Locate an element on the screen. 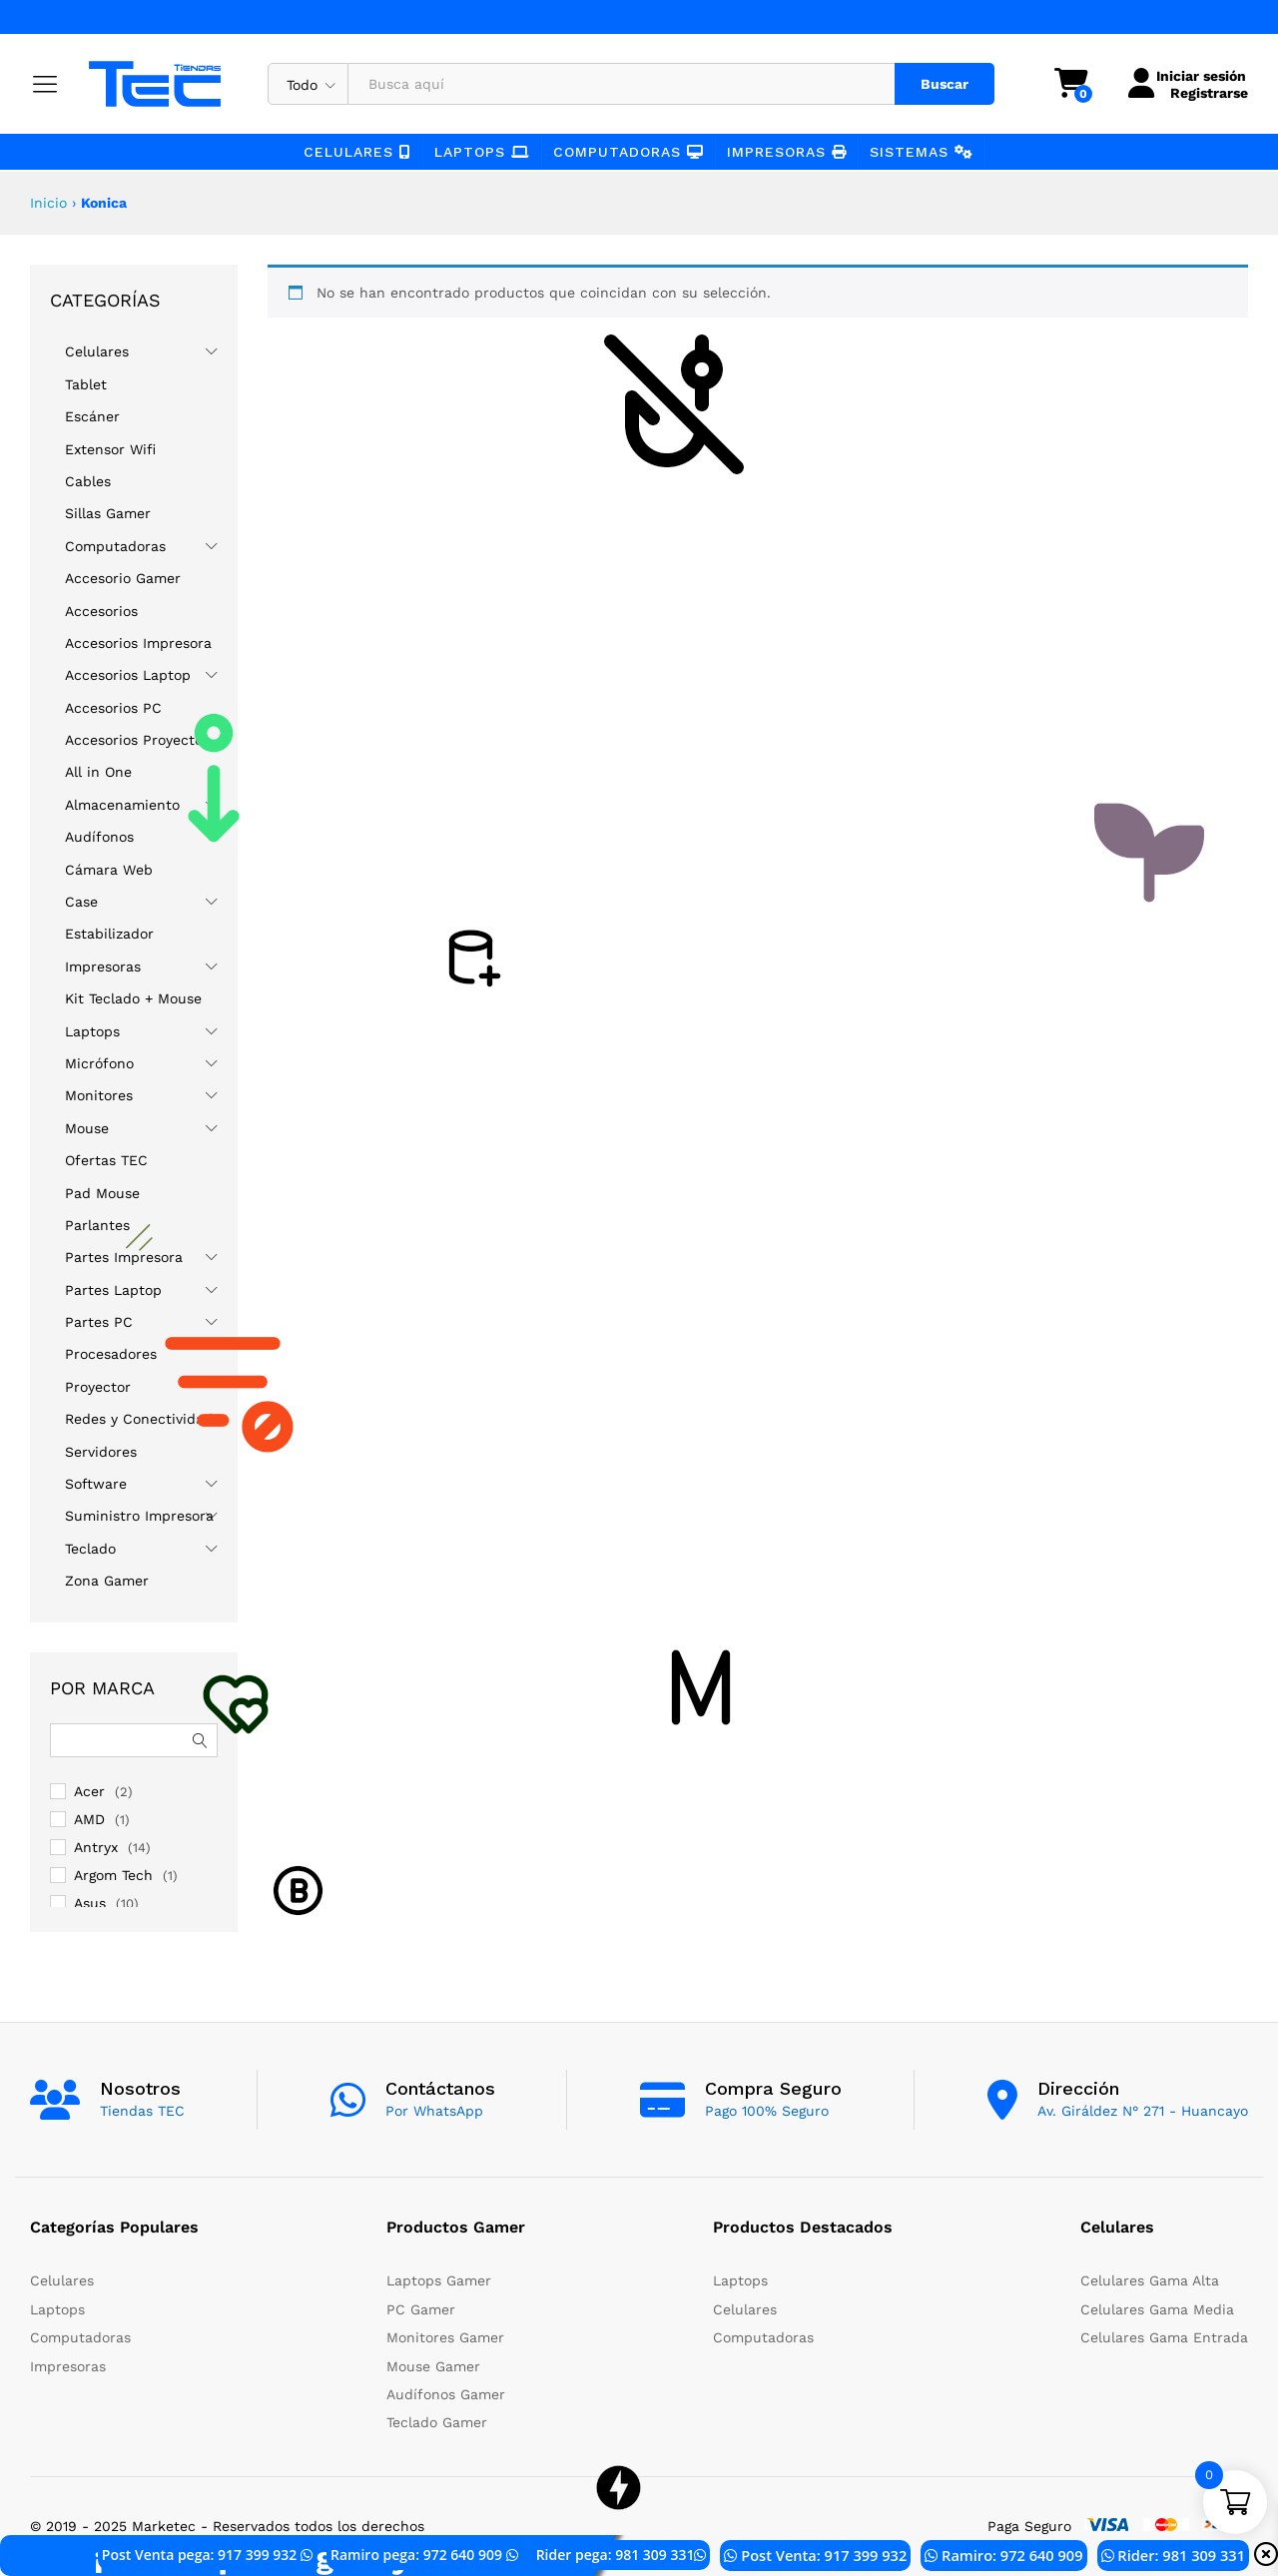  move item down in a list is located at coordinates (214, 778).